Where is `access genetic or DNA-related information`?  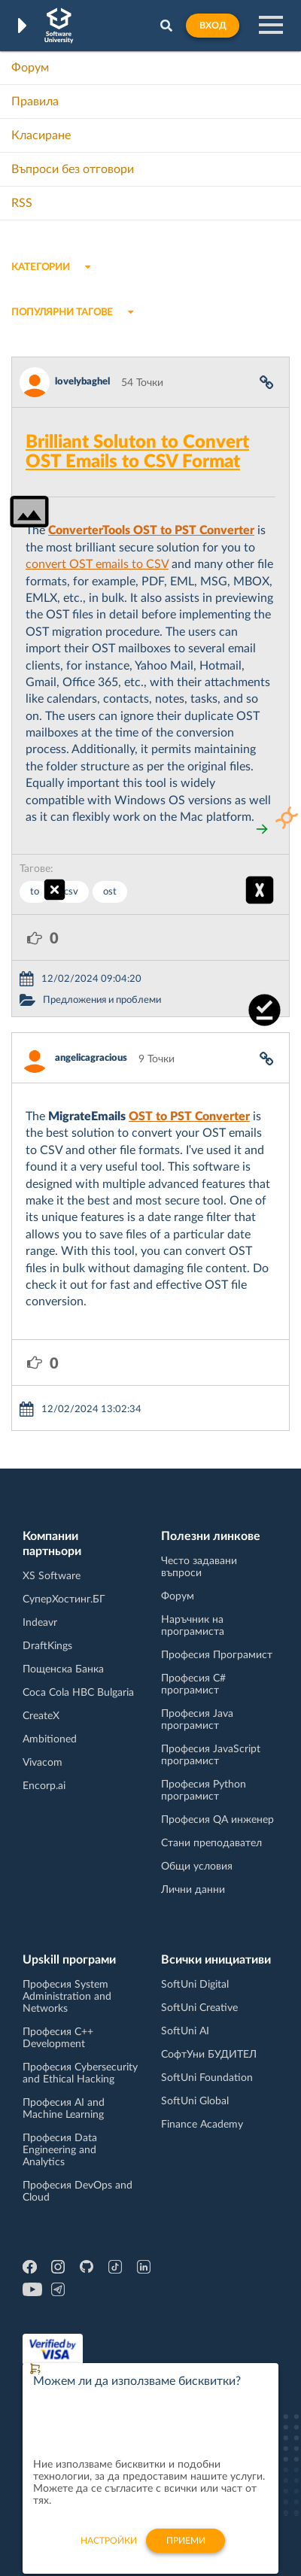
access genetic or DNA-related information is located at coordinates (287, 818).